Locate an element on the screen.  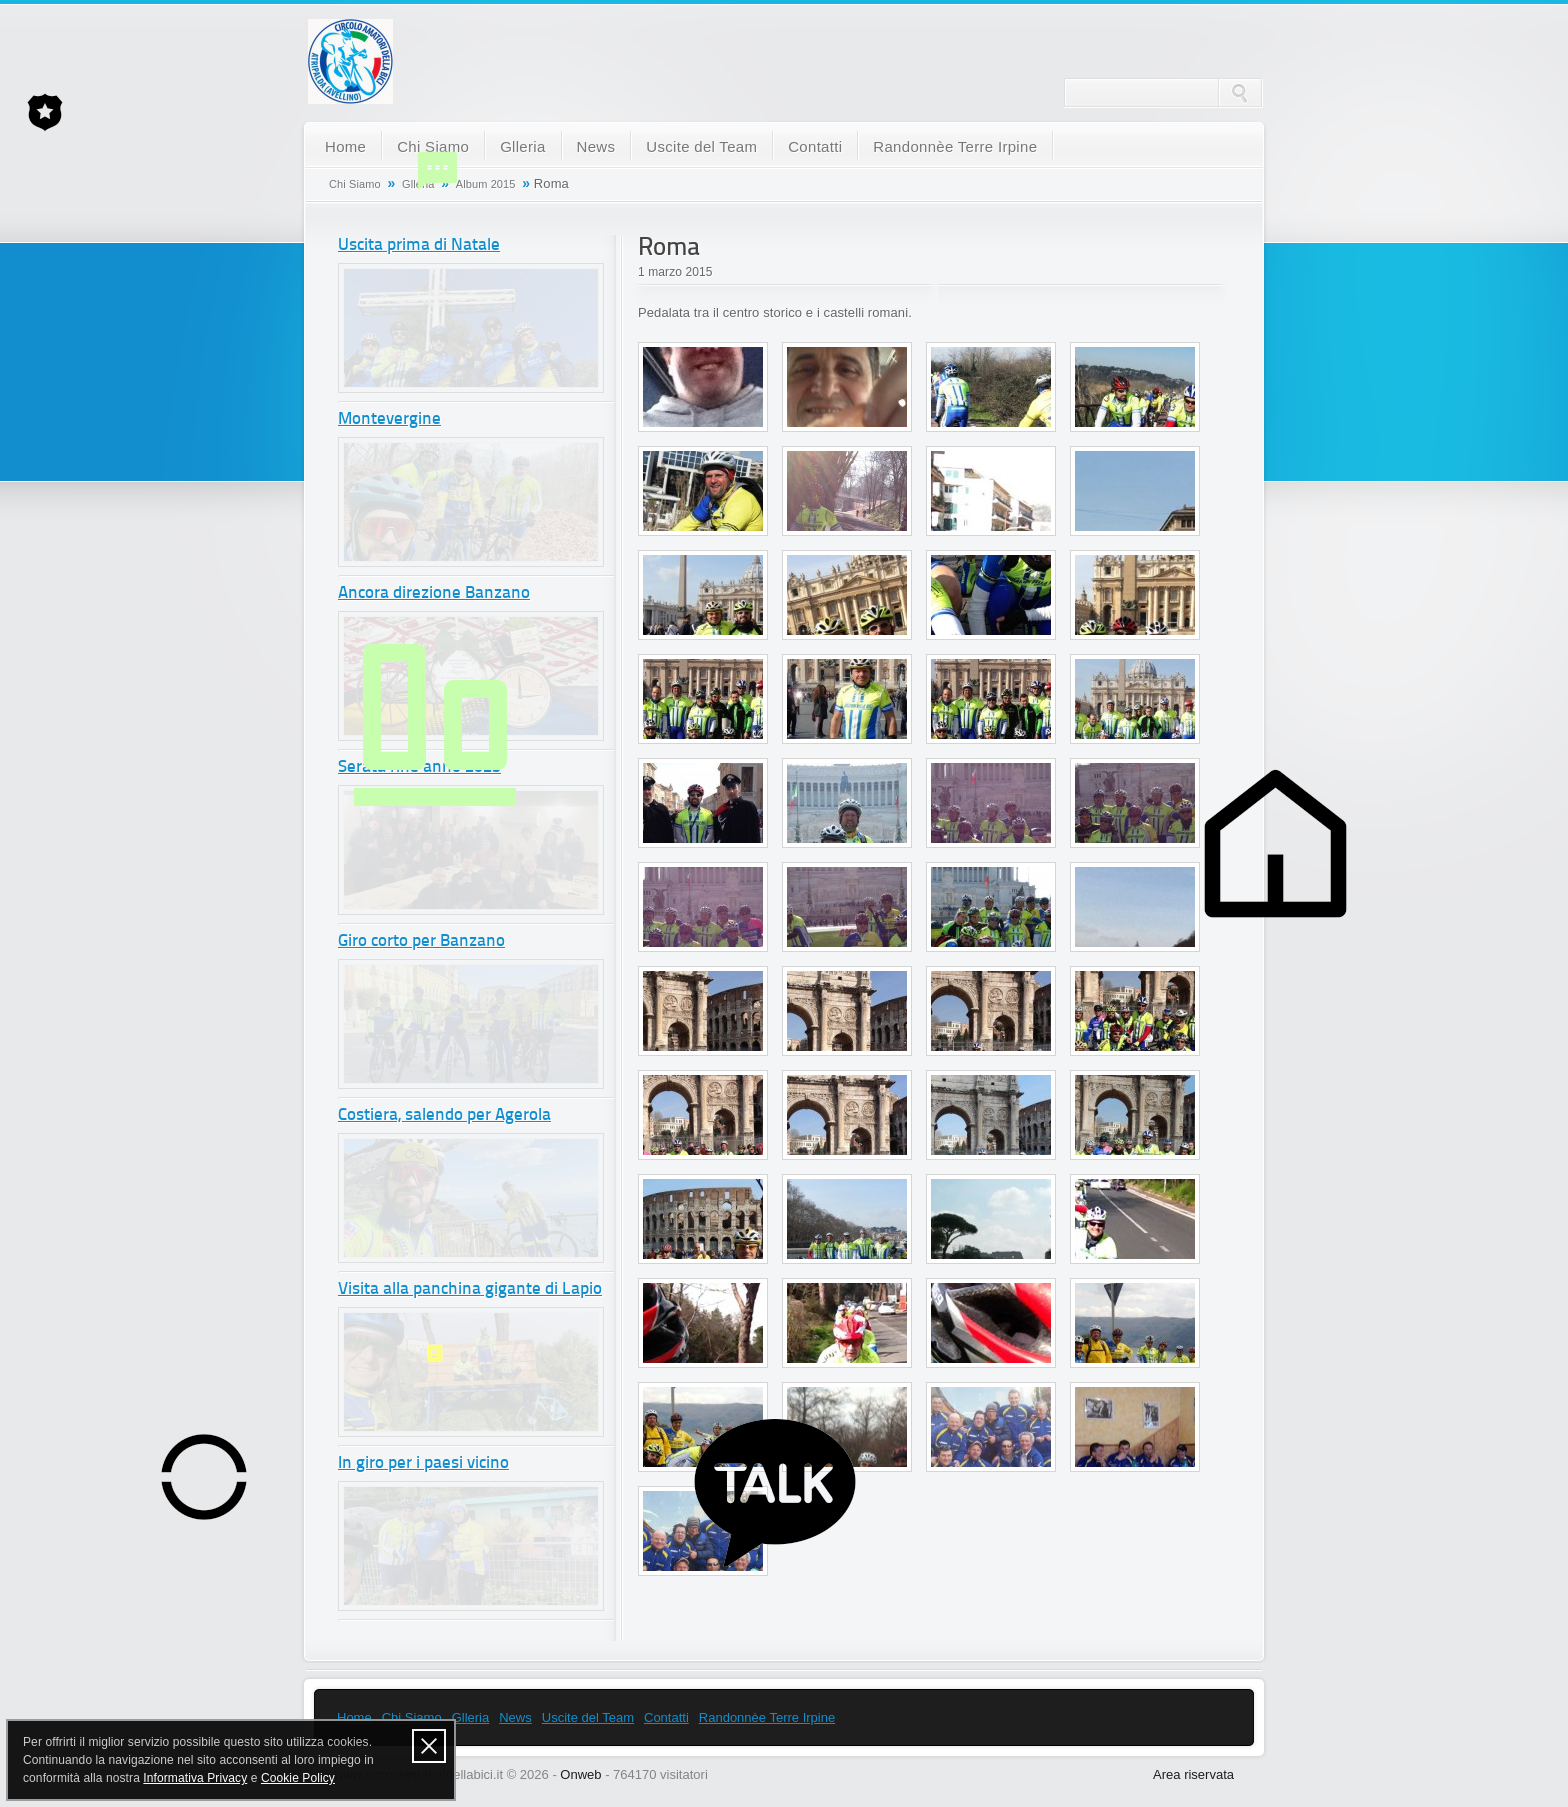
indicates law enforcement or security-related content is located at coordinates (45, 112).